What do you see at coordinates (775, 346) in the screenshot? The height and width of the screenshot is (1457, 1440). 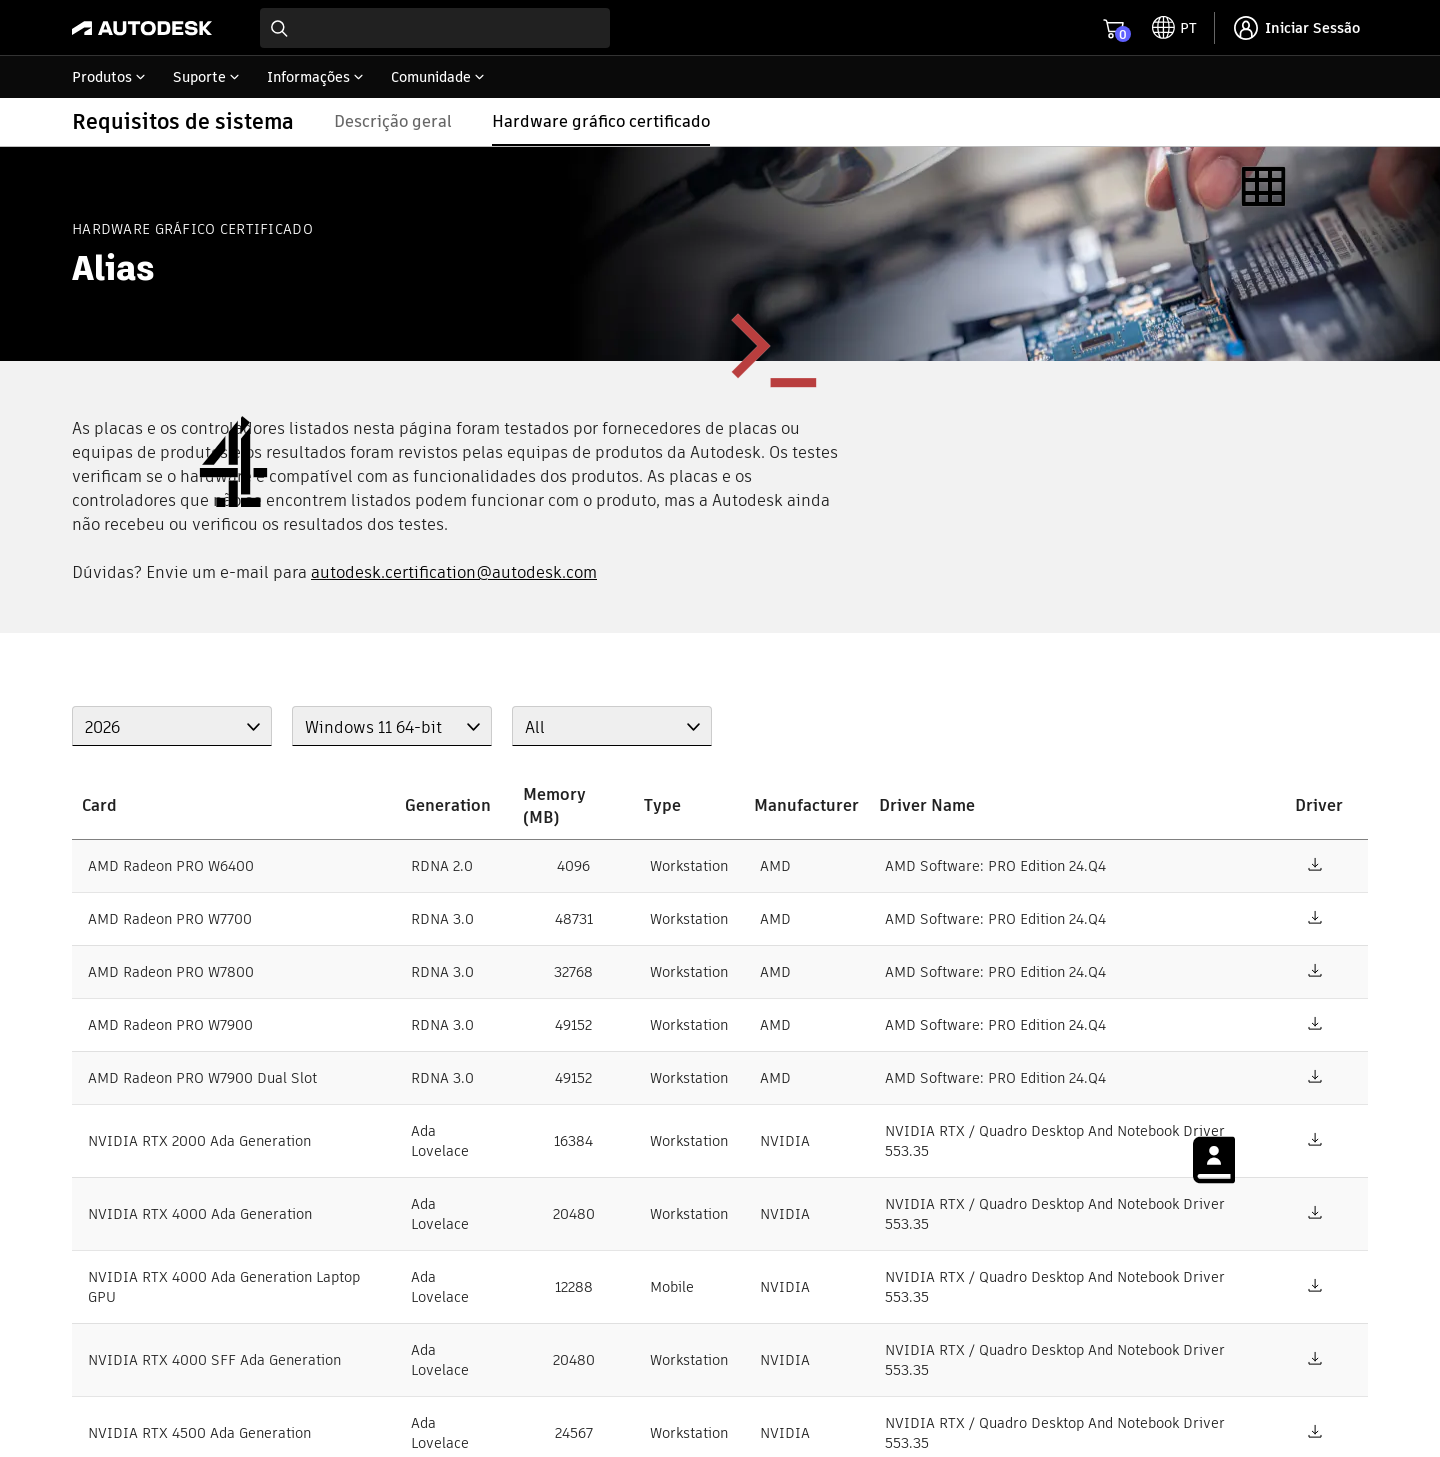 I see `open the command line terminal` at bounding box center [775, 346].